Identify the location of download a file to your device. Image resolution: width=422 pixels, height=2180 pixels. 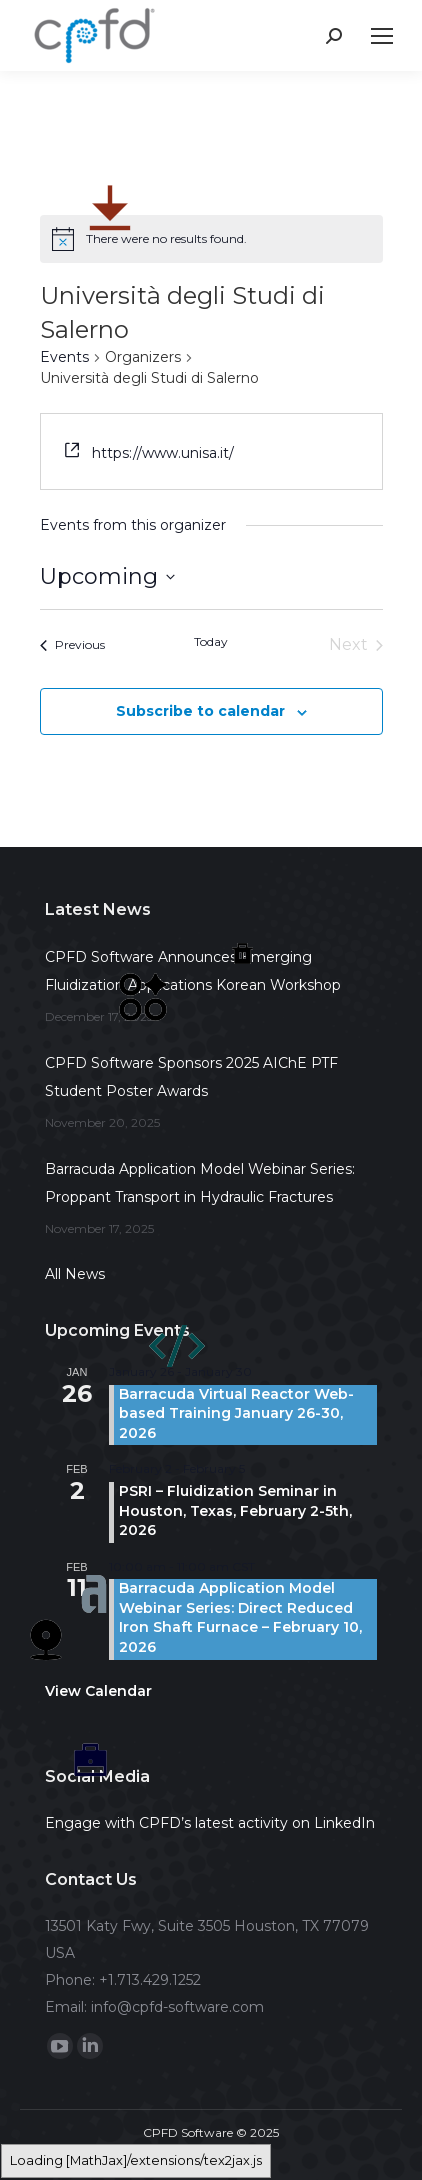
(110, 210).